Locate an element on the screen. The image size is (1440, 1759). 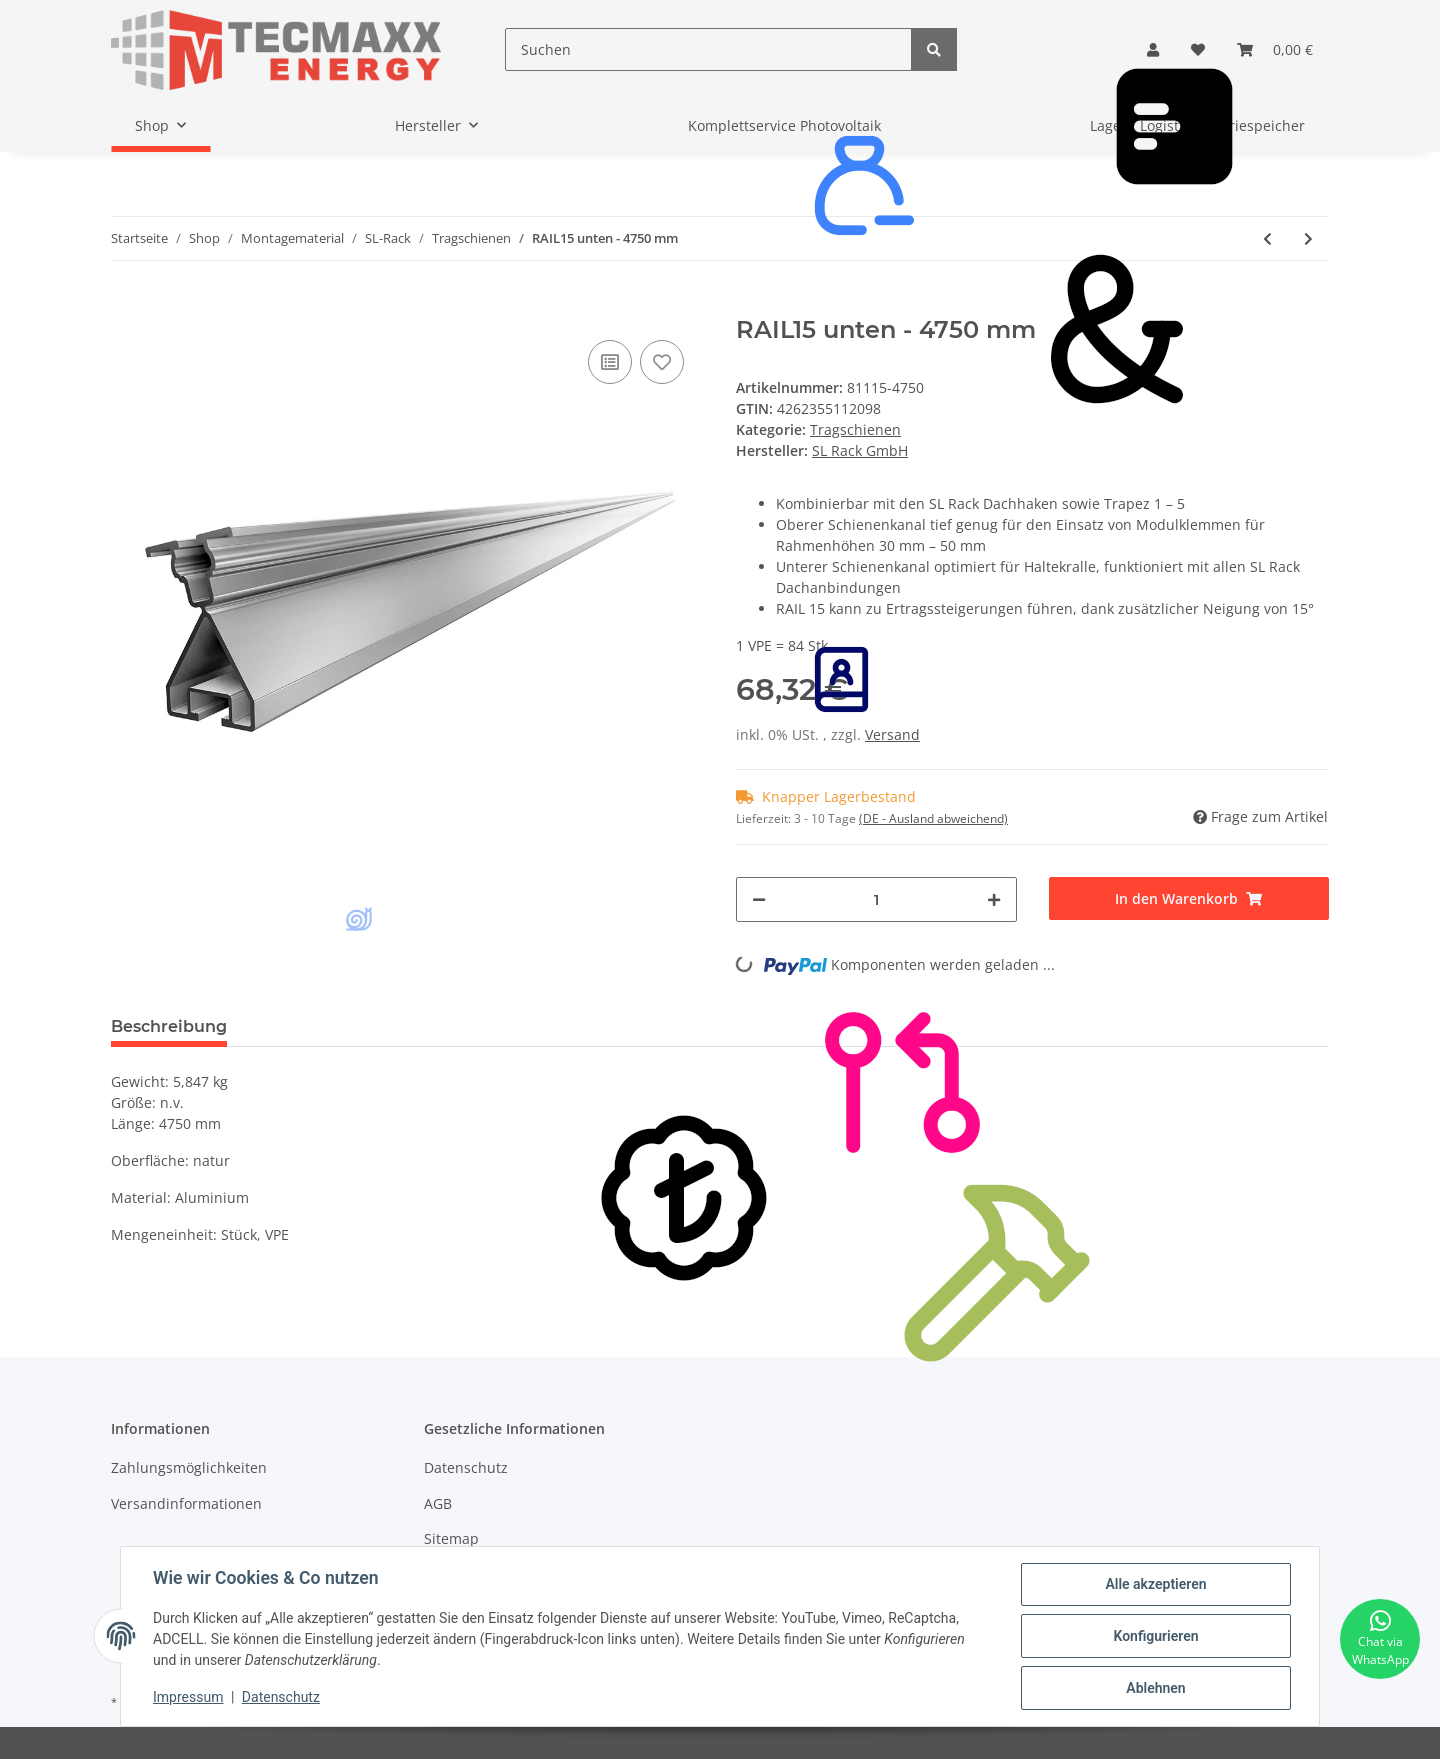
align content to the left, vertically centered is located at coordinates (1174, 126).